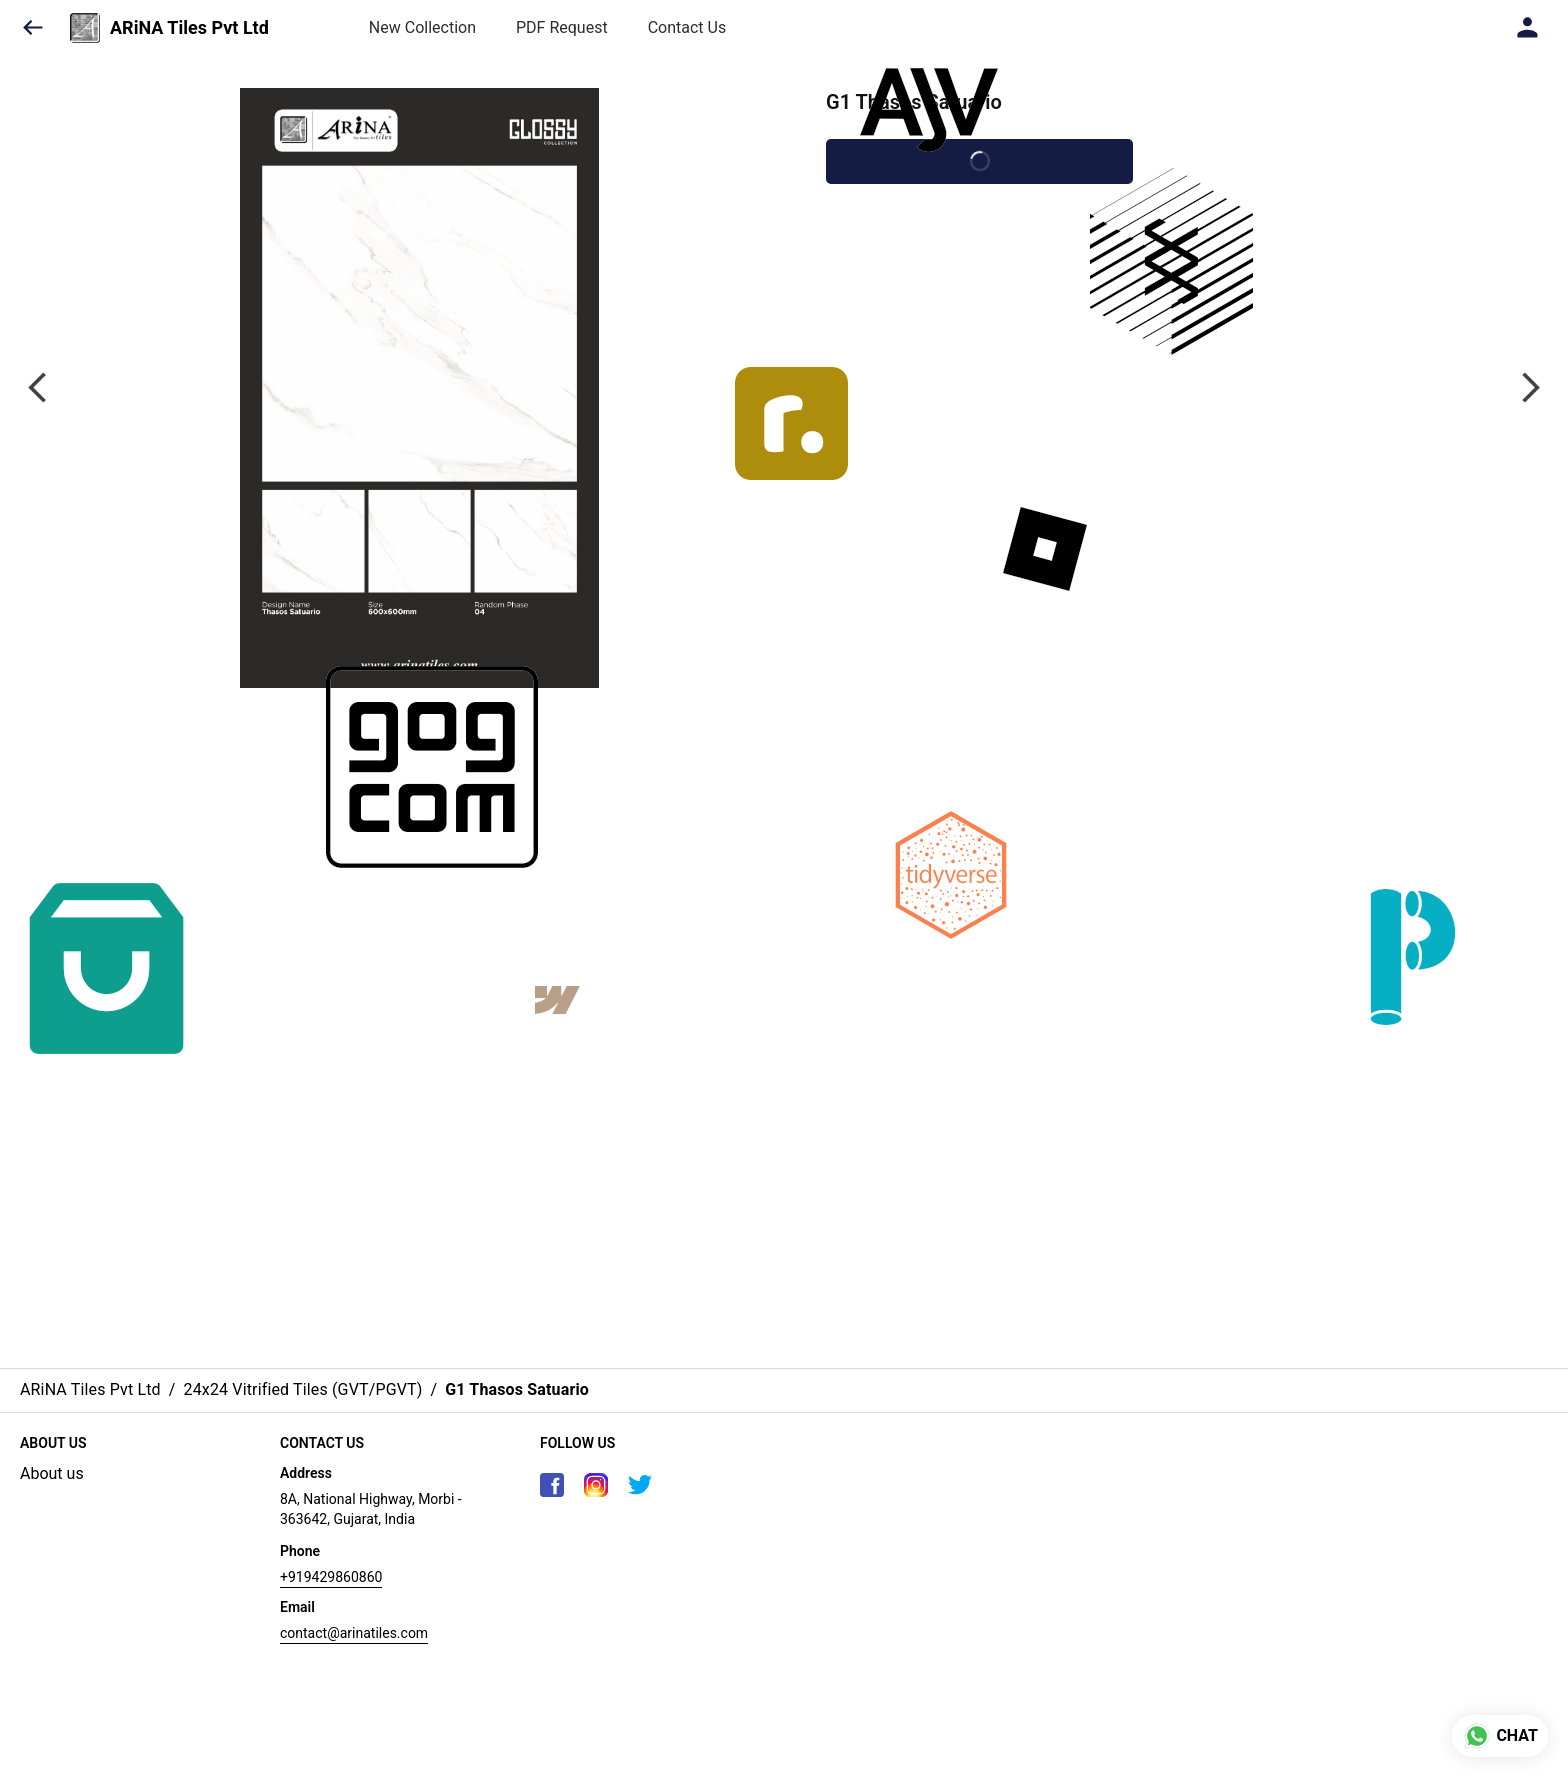  I want to click on open roadmap.sh website or app, so click(791, 423).